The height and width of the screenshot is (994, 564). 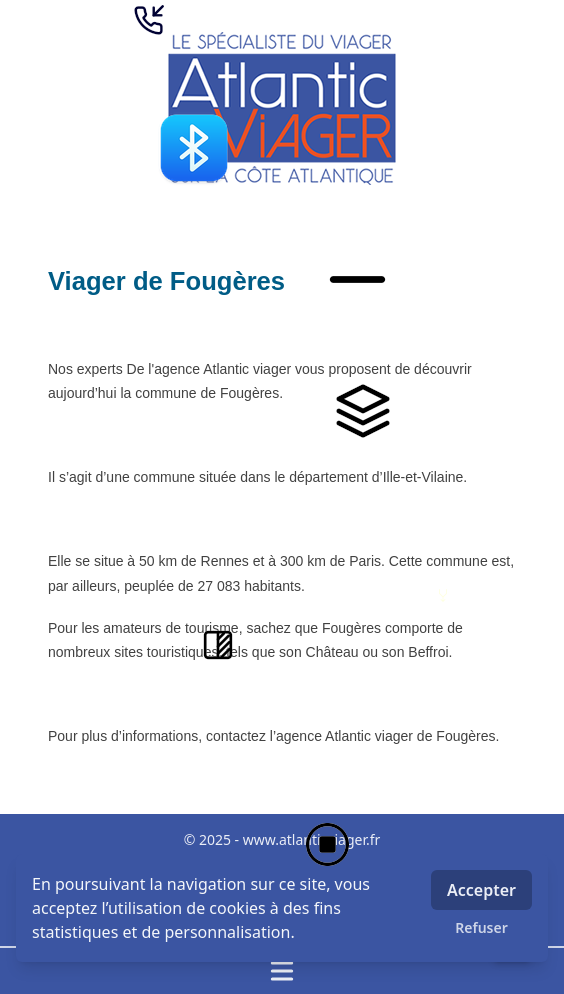 I want to click on view or manage layers, so click(x=363, y=411).